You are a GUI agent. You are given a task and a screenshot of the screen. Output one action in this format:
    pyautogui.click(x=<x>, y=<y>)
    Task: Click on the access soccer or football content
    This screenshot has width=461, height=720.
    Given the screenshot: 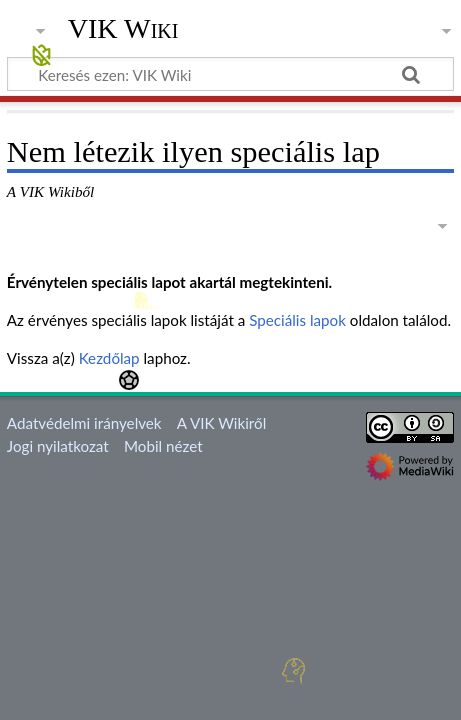 What is the action you would take?
    pyautogui.click(x=129, y=380)
    